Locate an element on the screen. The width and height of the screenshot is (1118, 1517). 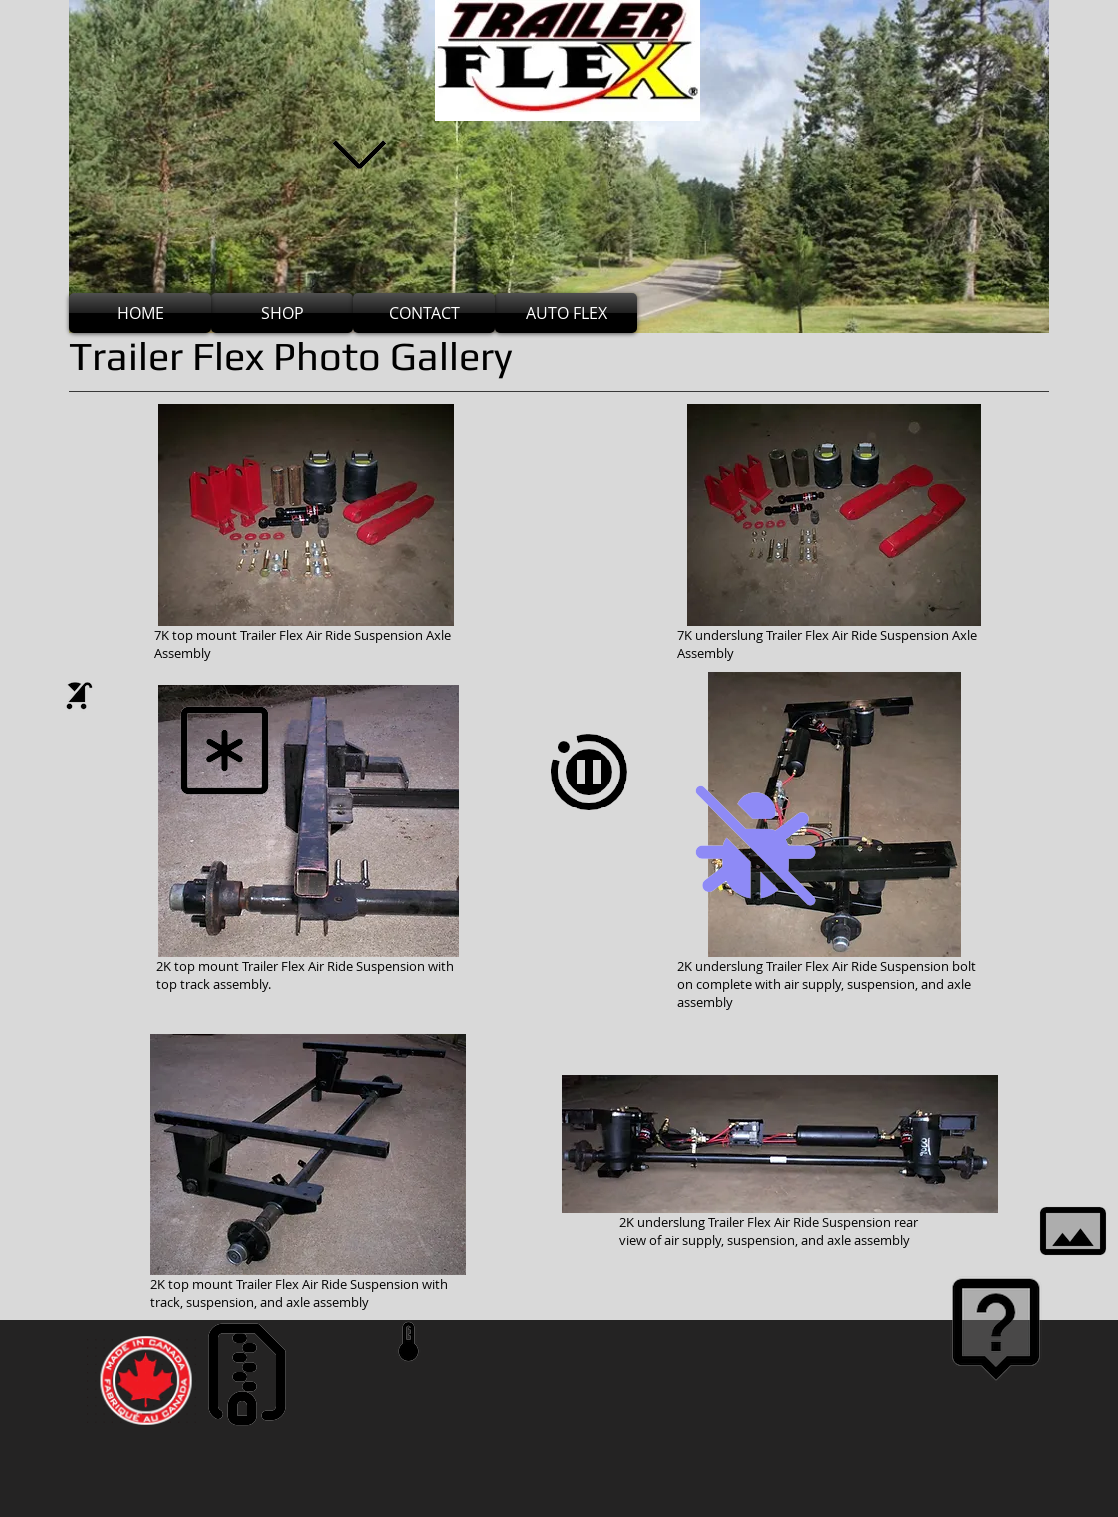
pause motion photo playback is located at coordinates (589, 772).